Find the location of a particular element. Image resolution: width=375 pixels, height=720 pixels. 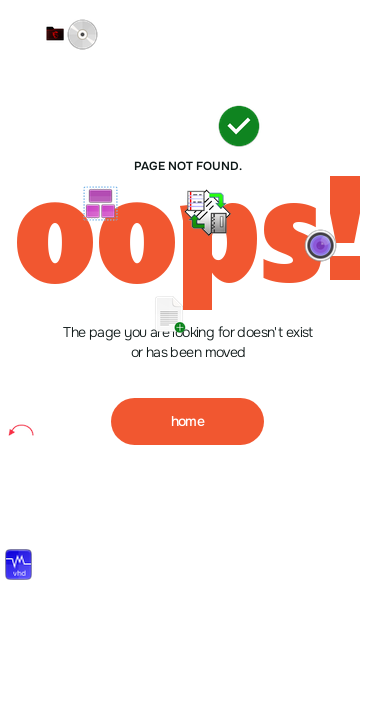

open a VirtualBox virtual hard disk file is located at coordinates (18, 564).